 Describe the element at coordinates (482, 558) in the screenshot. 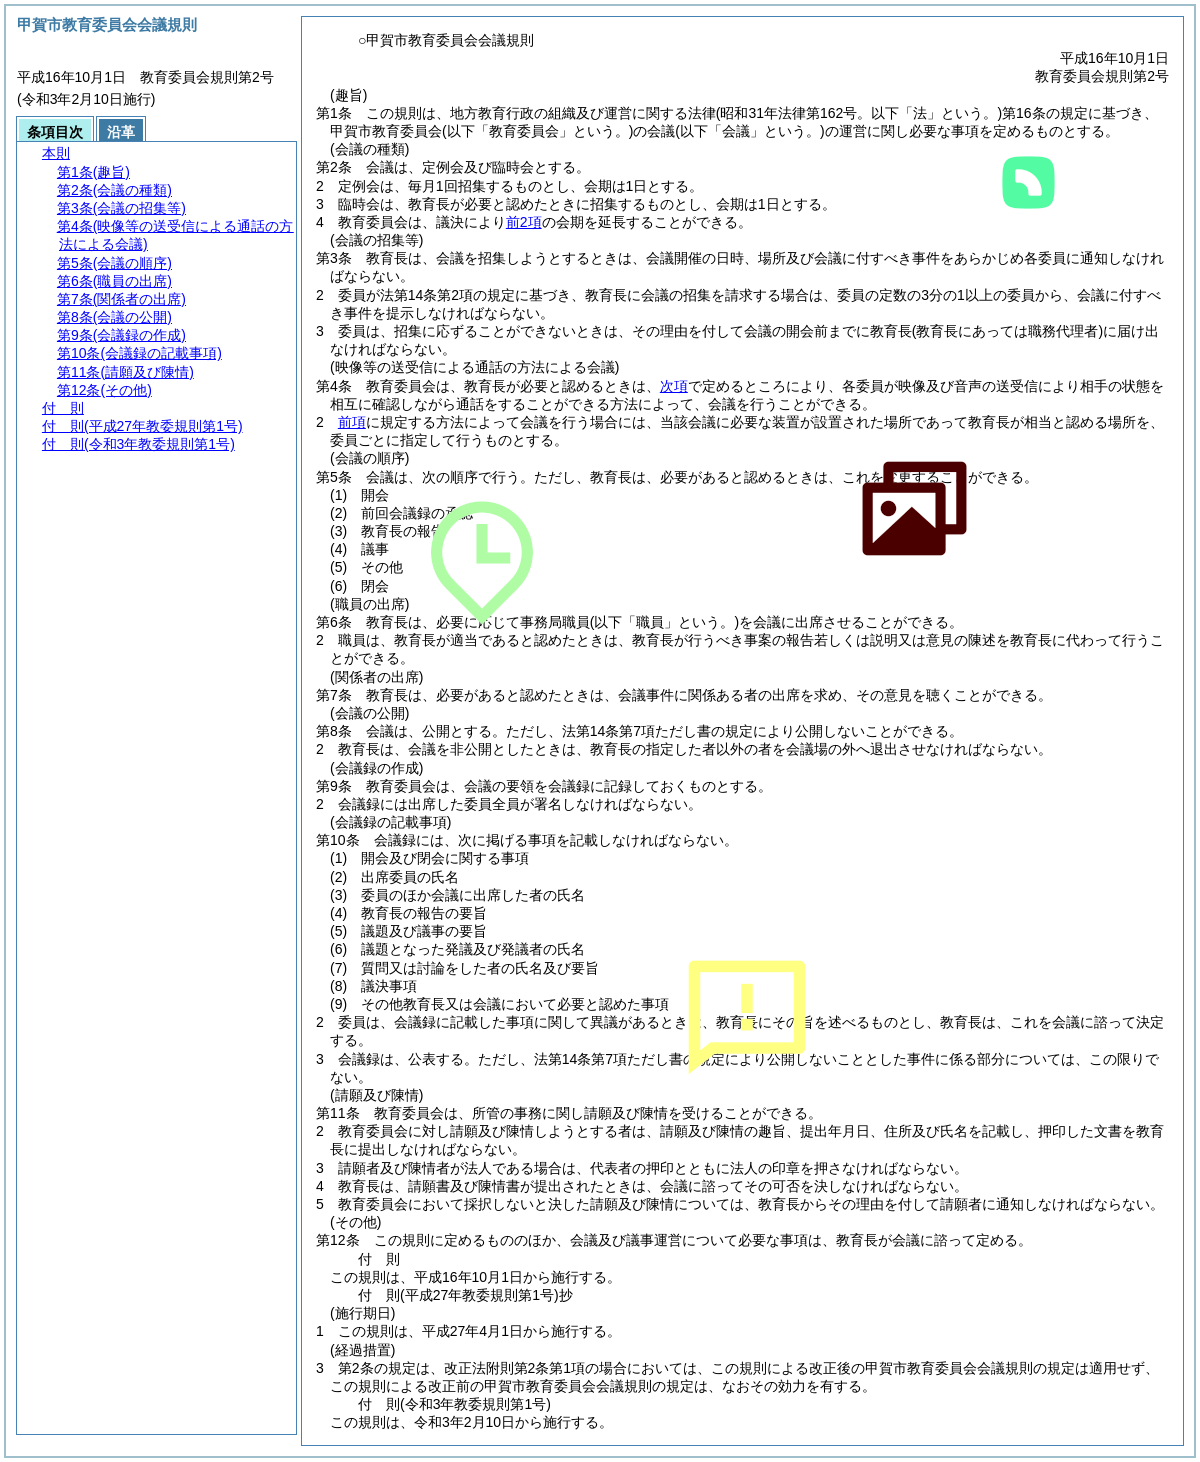

I see `view location history` at that location.